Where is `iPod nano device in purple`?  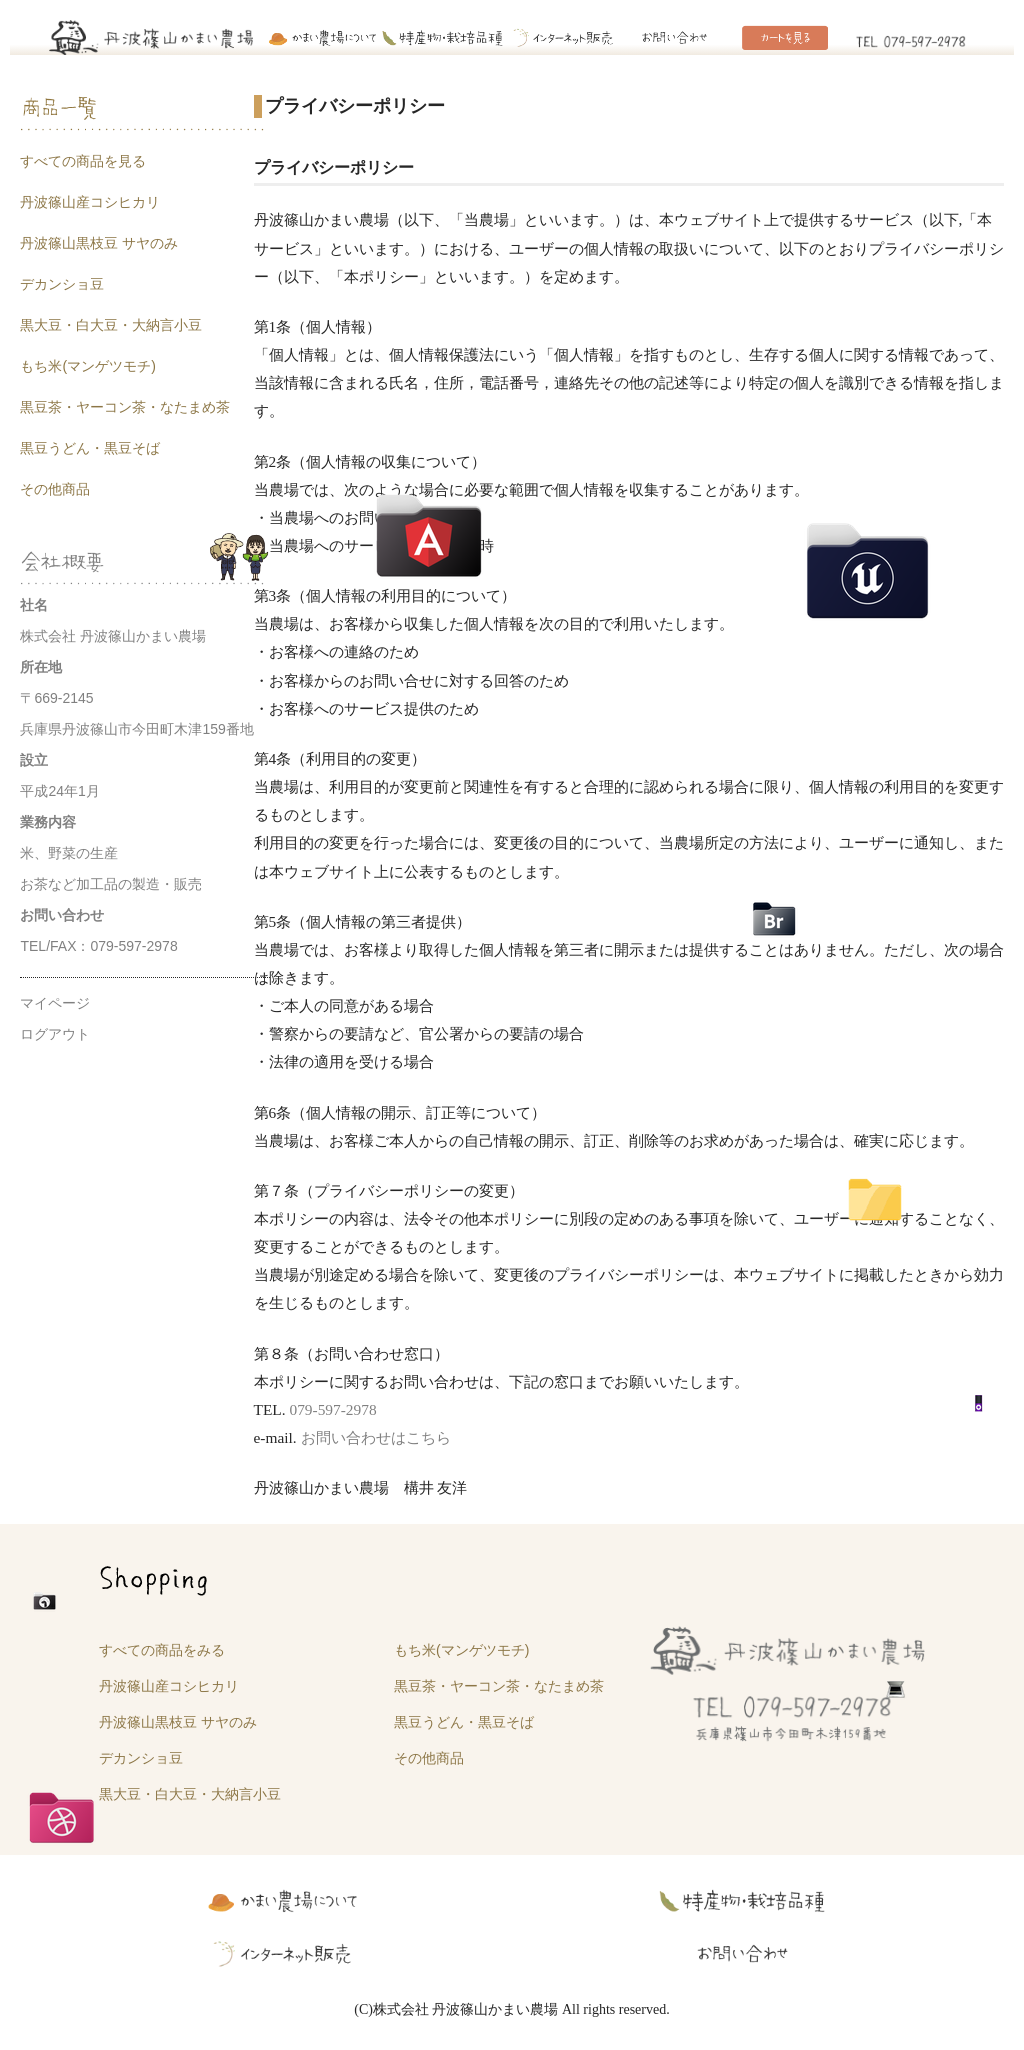 iPod nano device in purple is located at coordinates (978, 1403).